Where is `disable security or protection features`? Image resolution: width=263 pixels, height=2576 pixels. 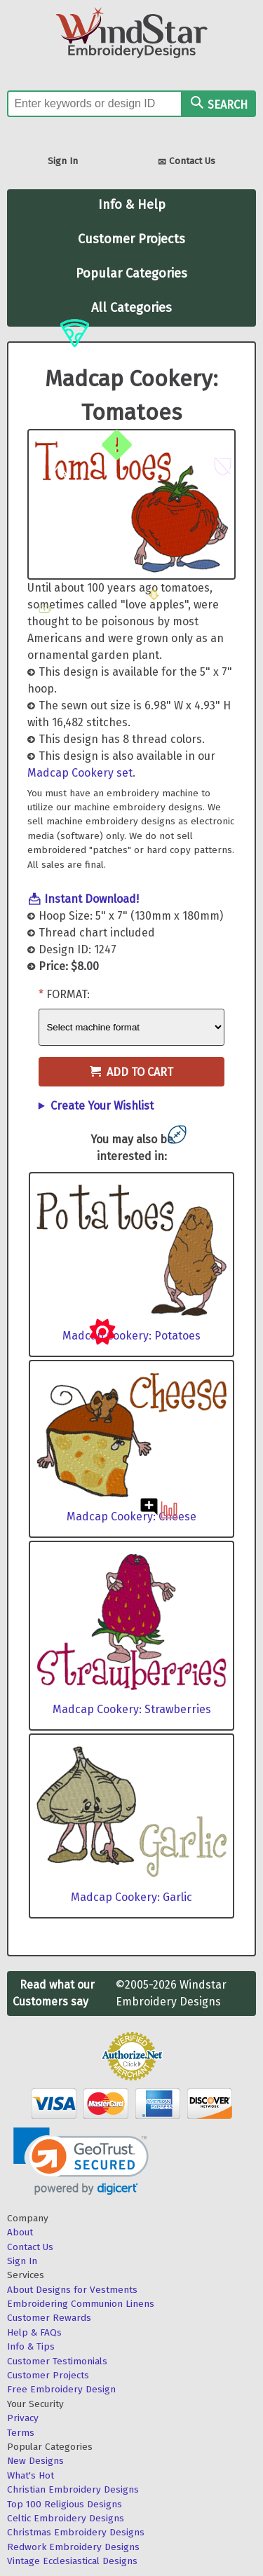
disable security or protection features is located at coordinates (222, 465).